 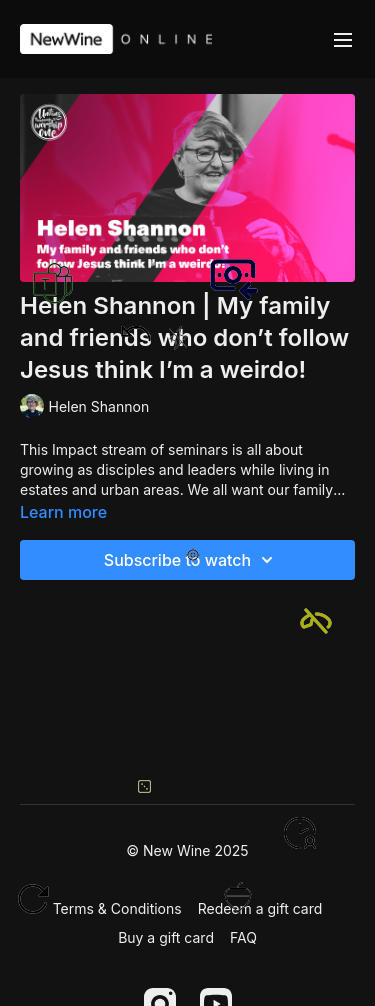 I want to click on end or reject an incoming call, so click(x=316, y=621).